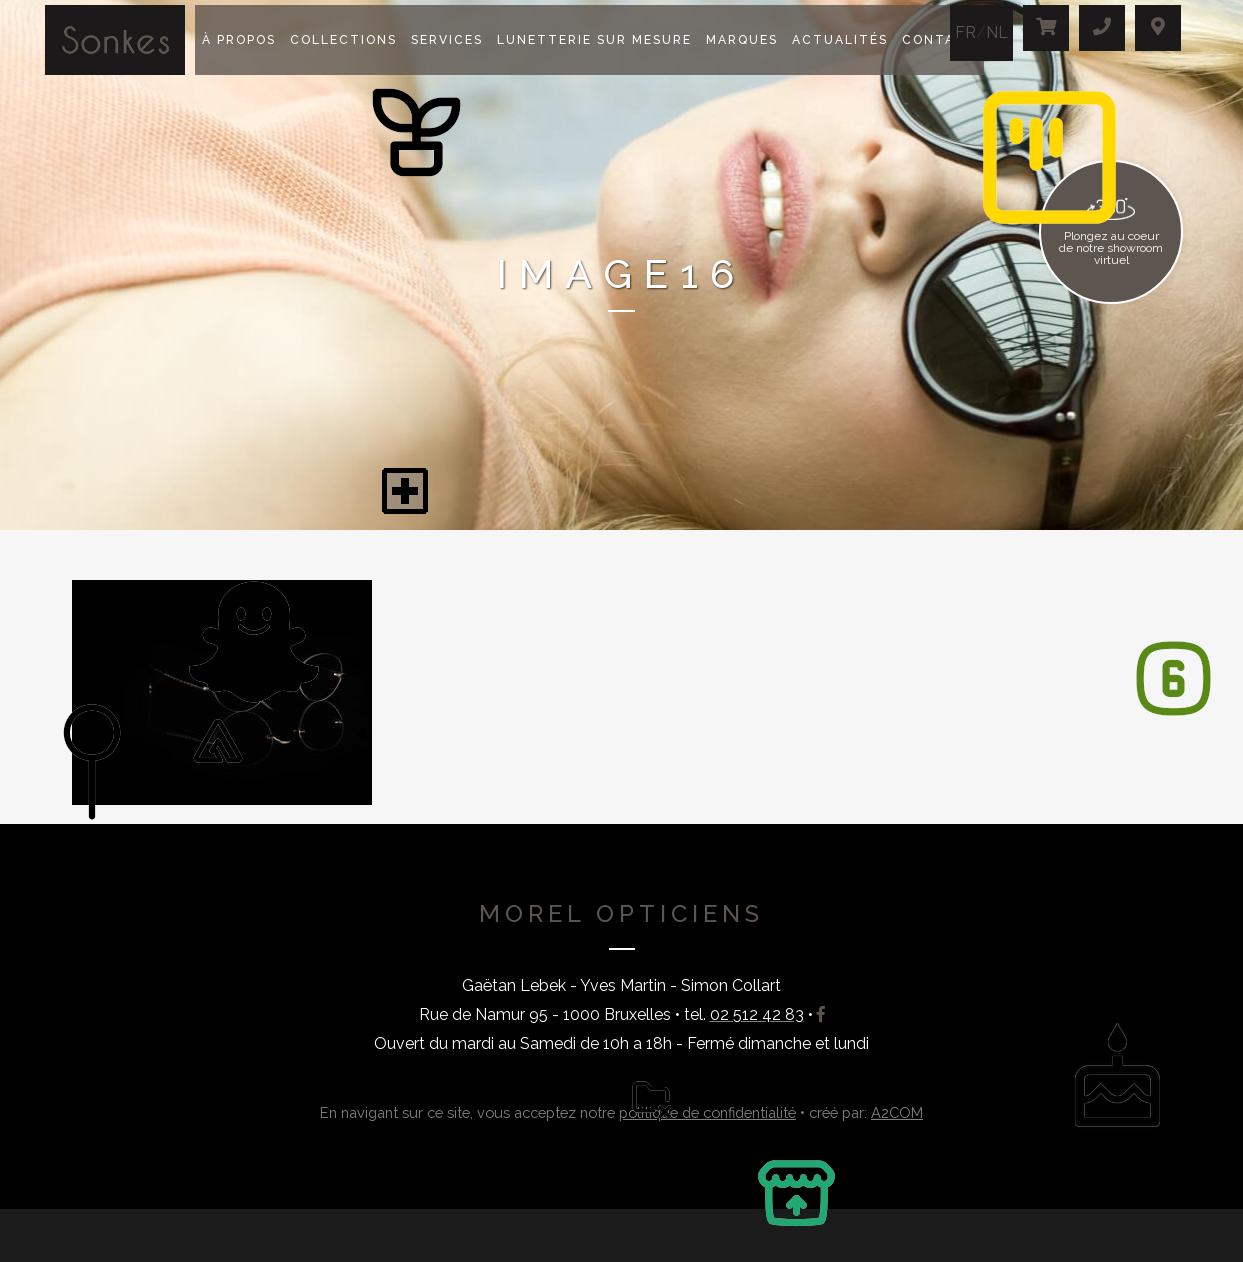 This screenshot has width=1243, height=1262. What do you see at coordinates (405, 491) in the screenshot?
I see `find nearby hospitals or medical facilities` at bounding box center [405, 491].